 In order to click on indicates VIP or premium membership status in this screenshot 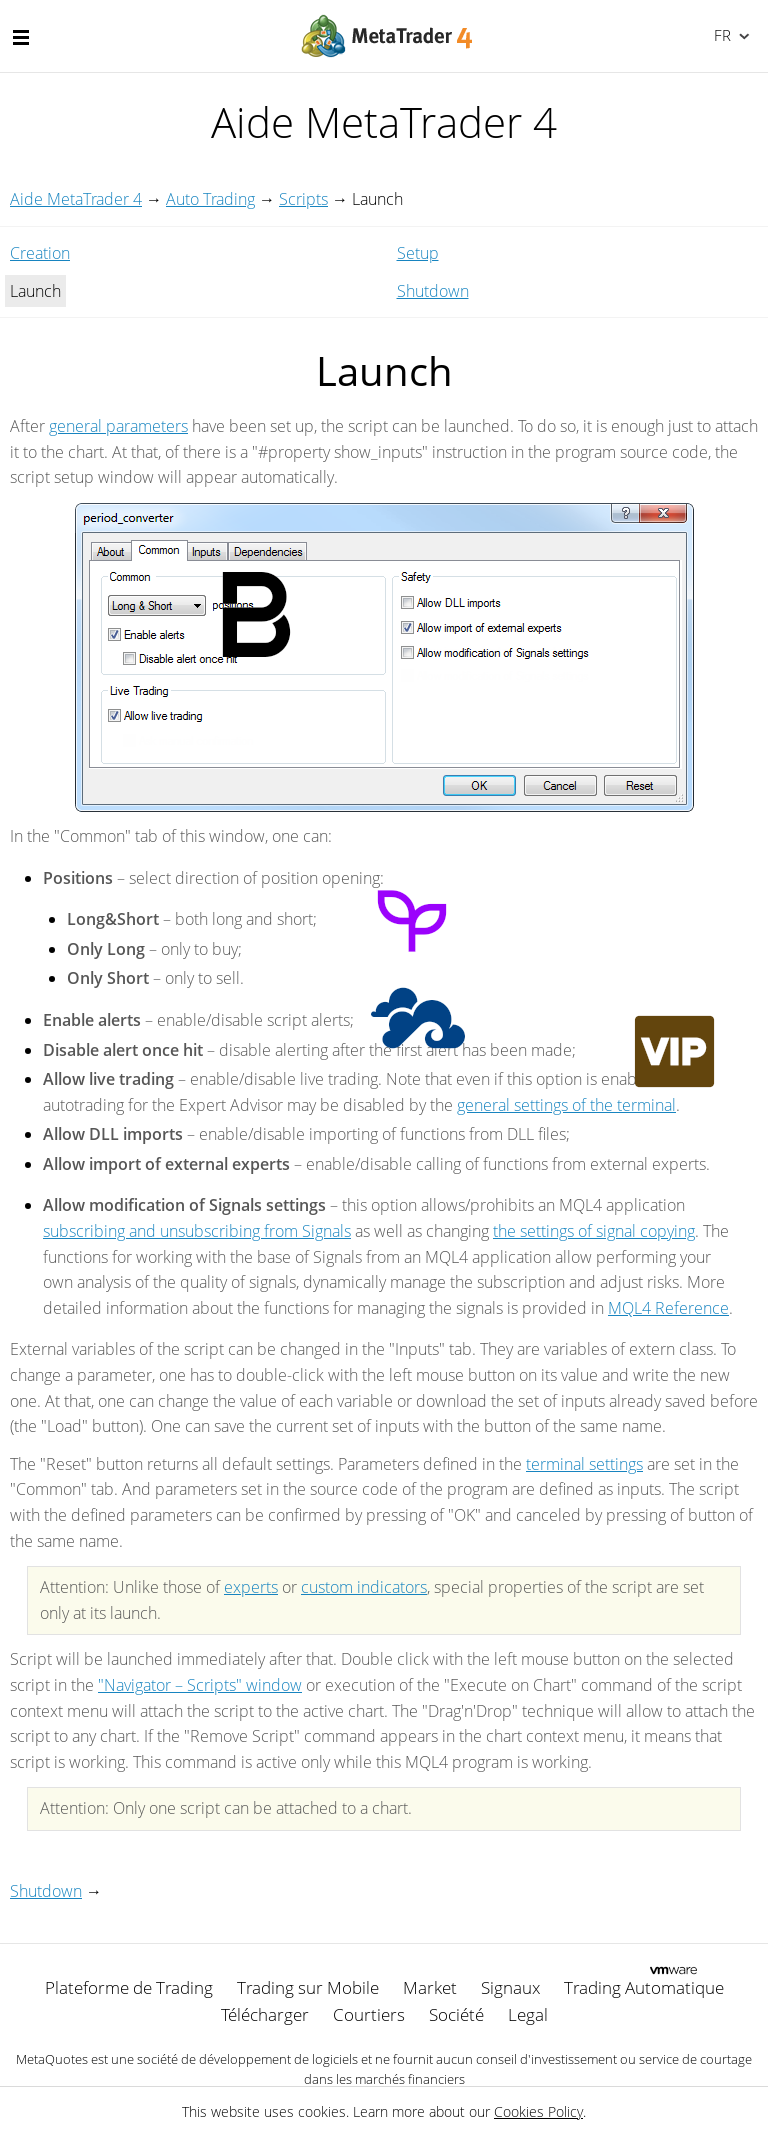, I will do `click(674, 1051)`.